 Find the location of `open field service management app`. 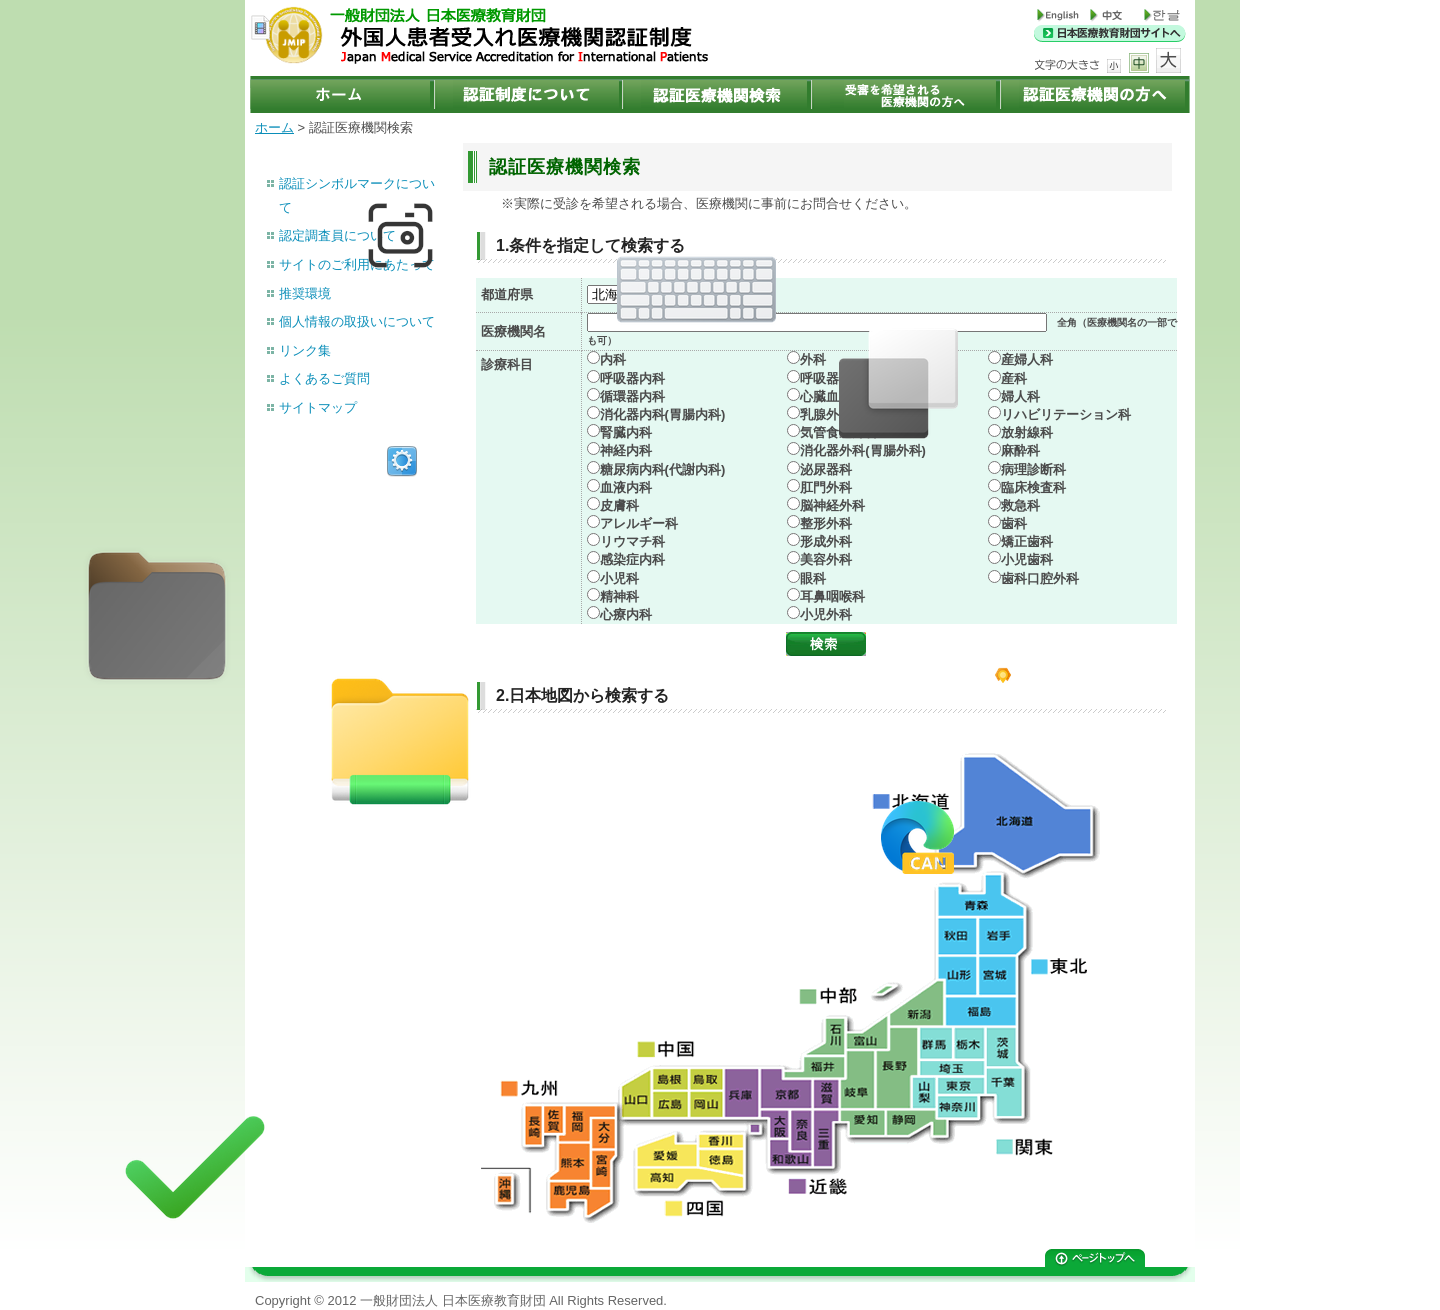

open field service management app is located at coordinates (1003, 675).